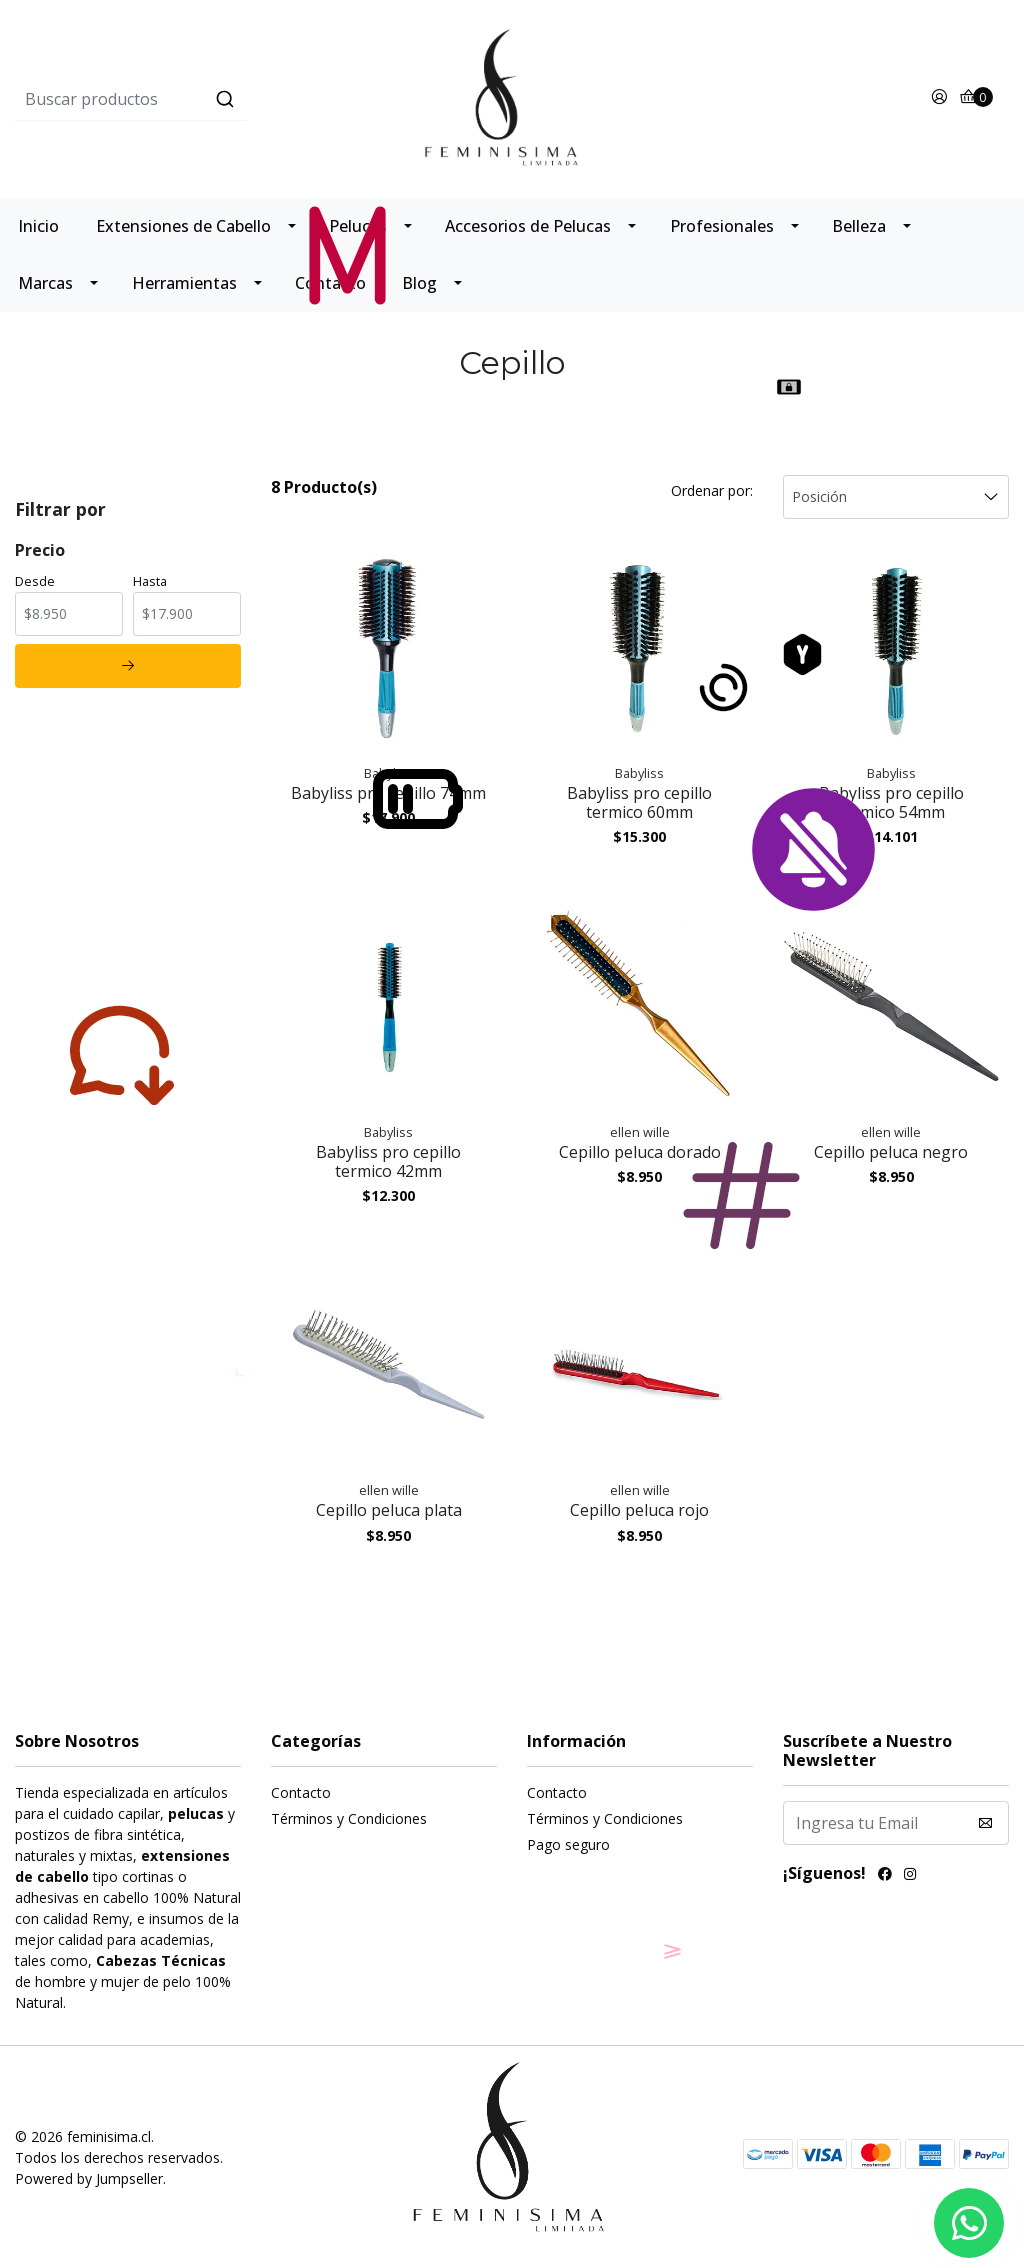 The width and height of the screenshot is (1024, 2268). Describe the element at coordinates (802, 654) in the screenshot. I see `indicates a Y Combinator or YC-related feature` at that location.